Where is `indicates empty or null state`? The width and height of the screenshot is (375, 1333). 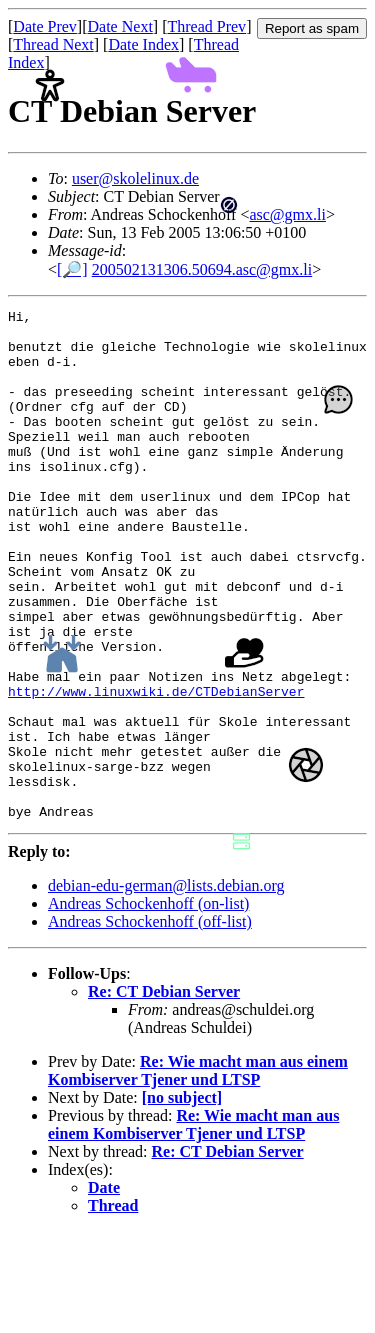
indicates empty or null state is located at coordinates (229, 205).